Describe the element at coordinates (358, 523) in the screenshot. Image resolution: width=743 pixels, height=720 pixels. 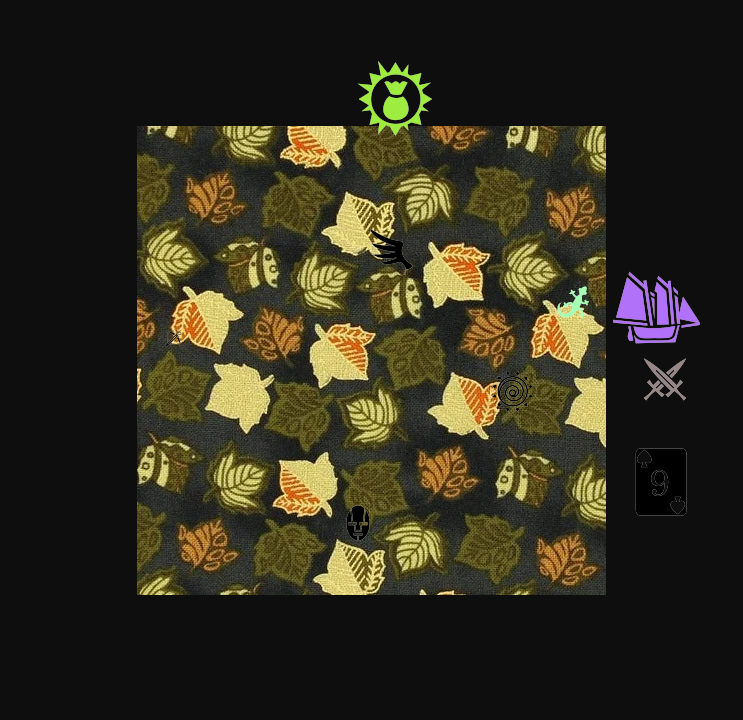
I see `equip armor or mask item` at that location.